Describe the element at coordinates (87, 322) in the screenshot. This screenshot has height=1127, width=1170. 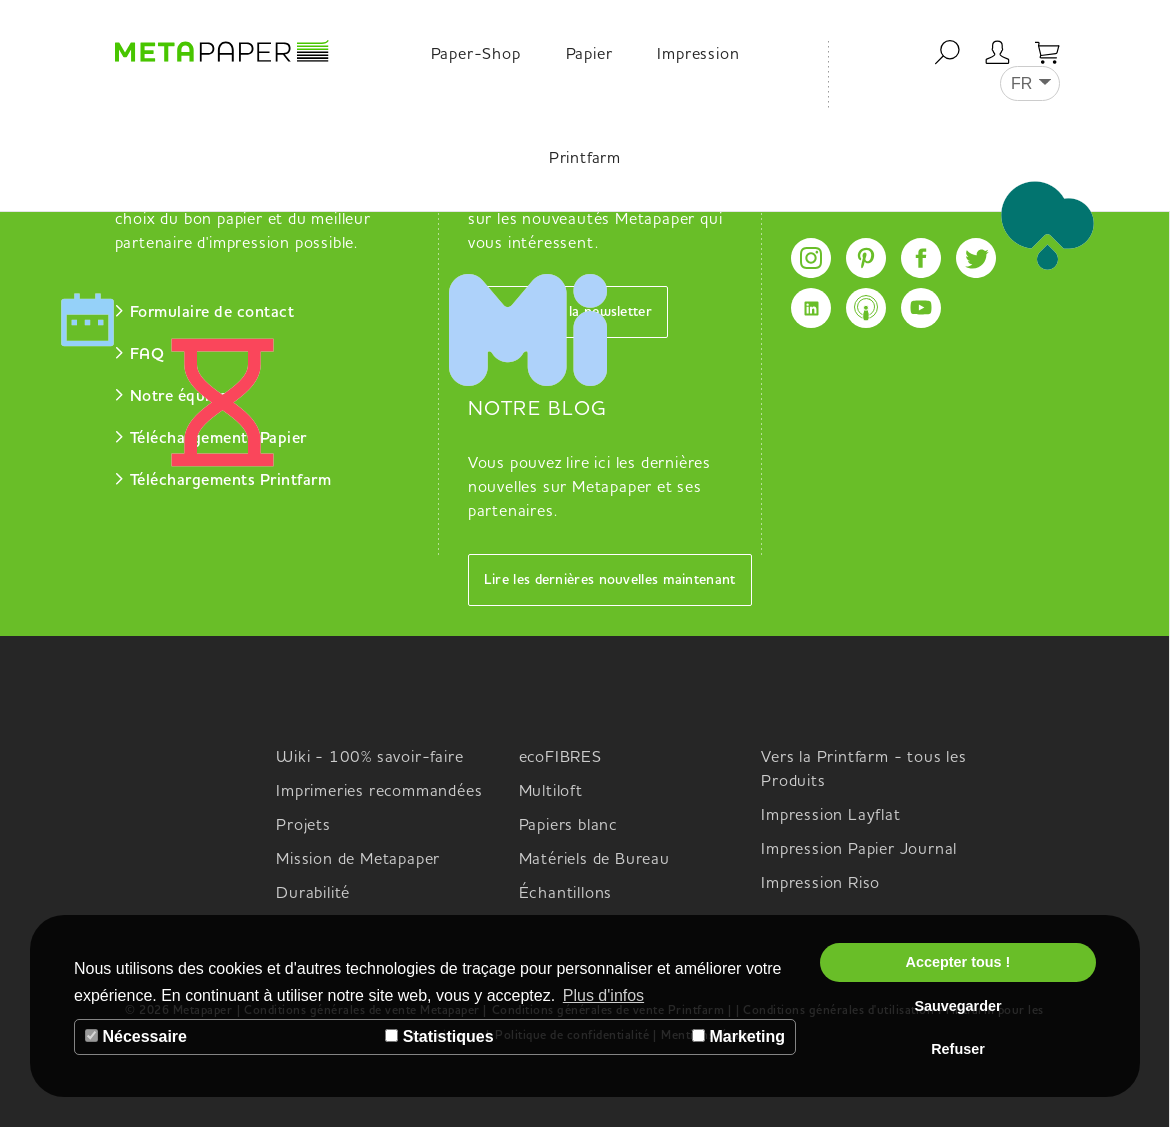
I see `view calendar or scheduled events` at that location.